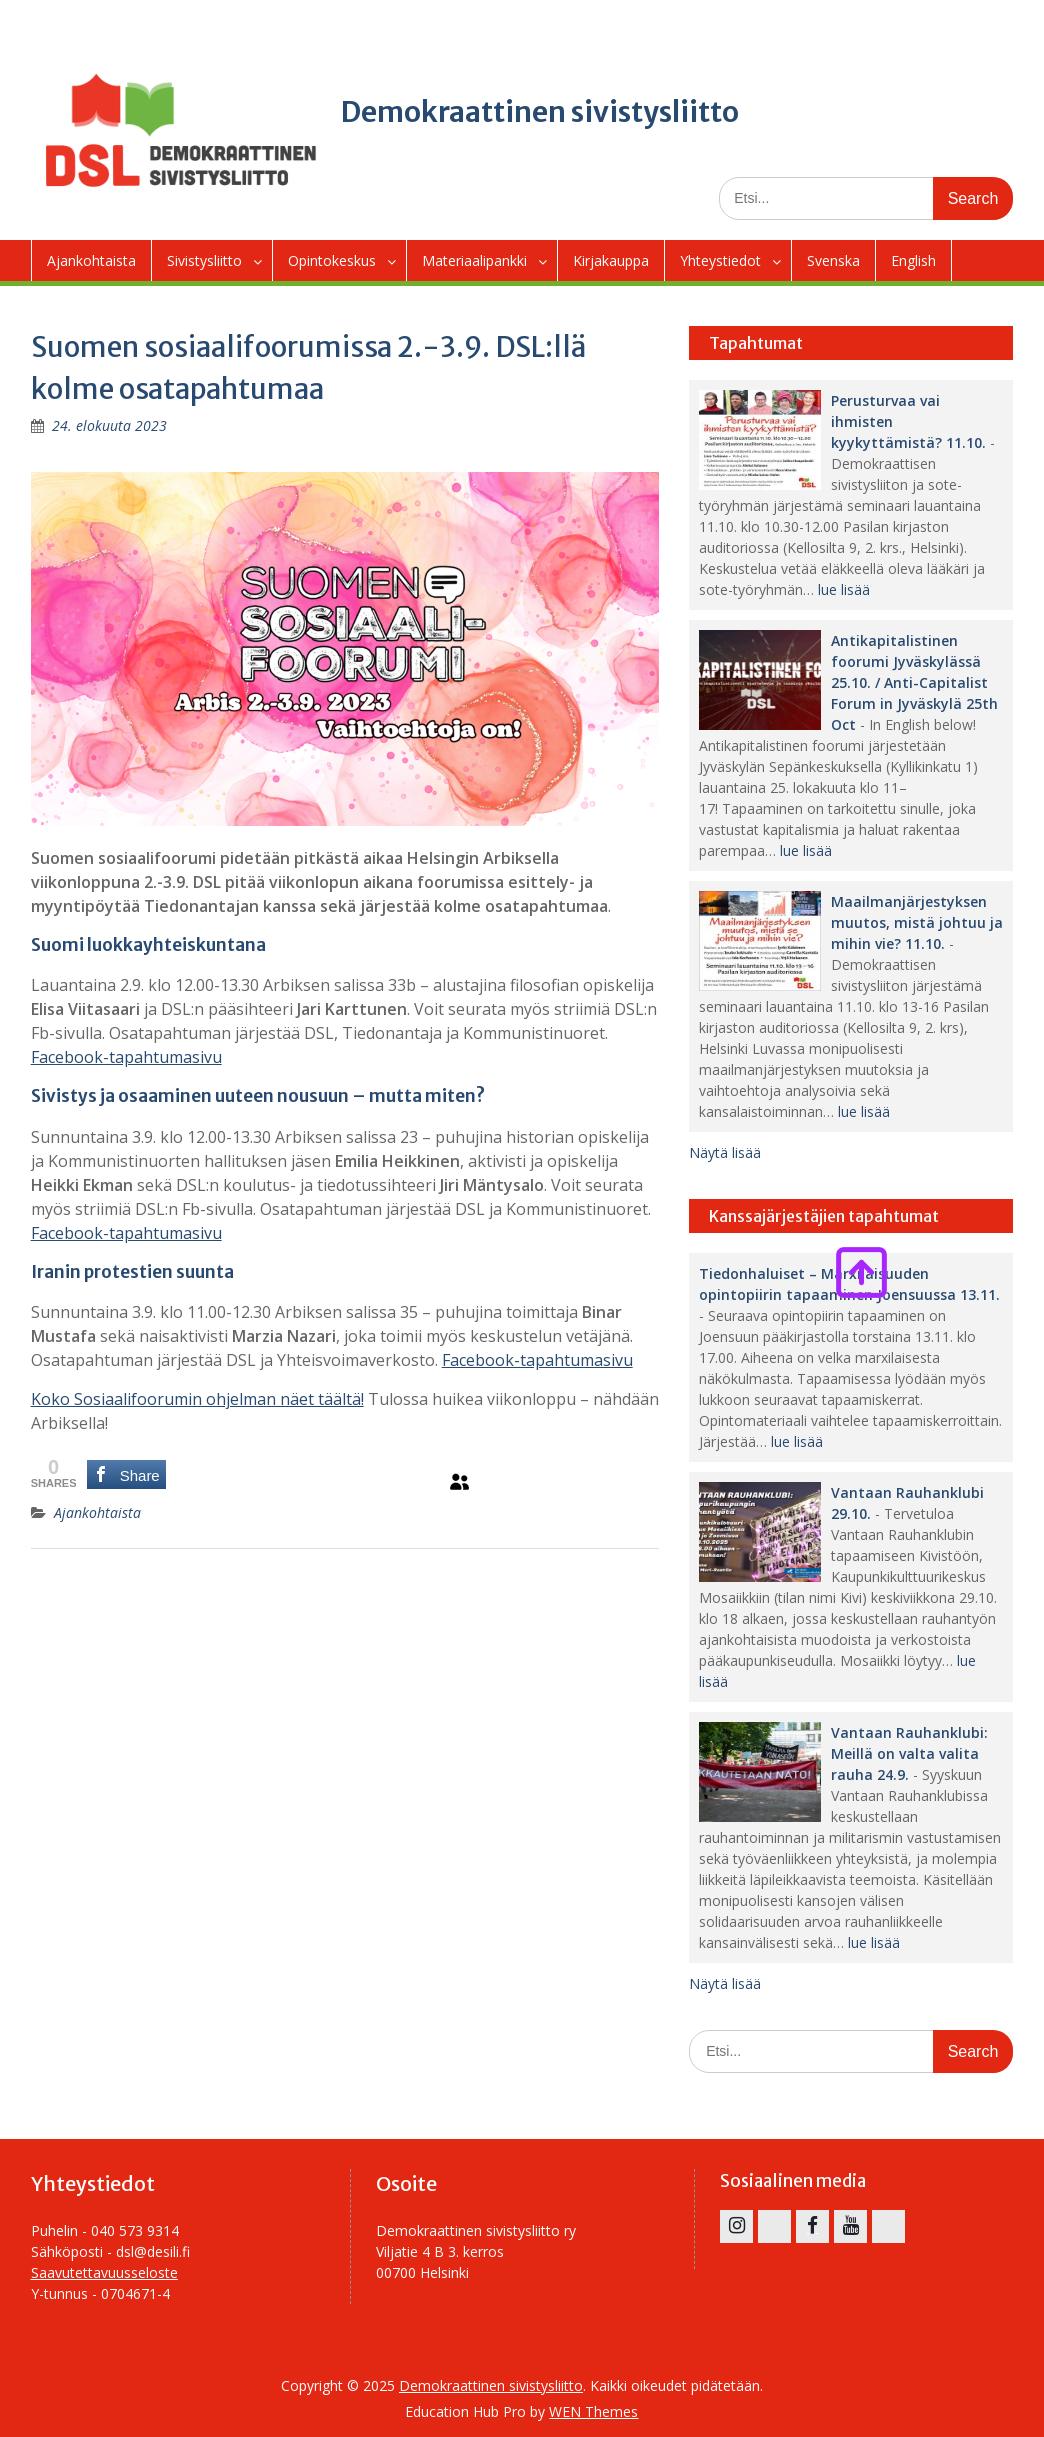 Image resolution: width=1044 pixels, height=2437 pixels. What do you see at coordinates (459, 1481) in the screenshot?
I see `view group members` at bounding box center [459, 1481].